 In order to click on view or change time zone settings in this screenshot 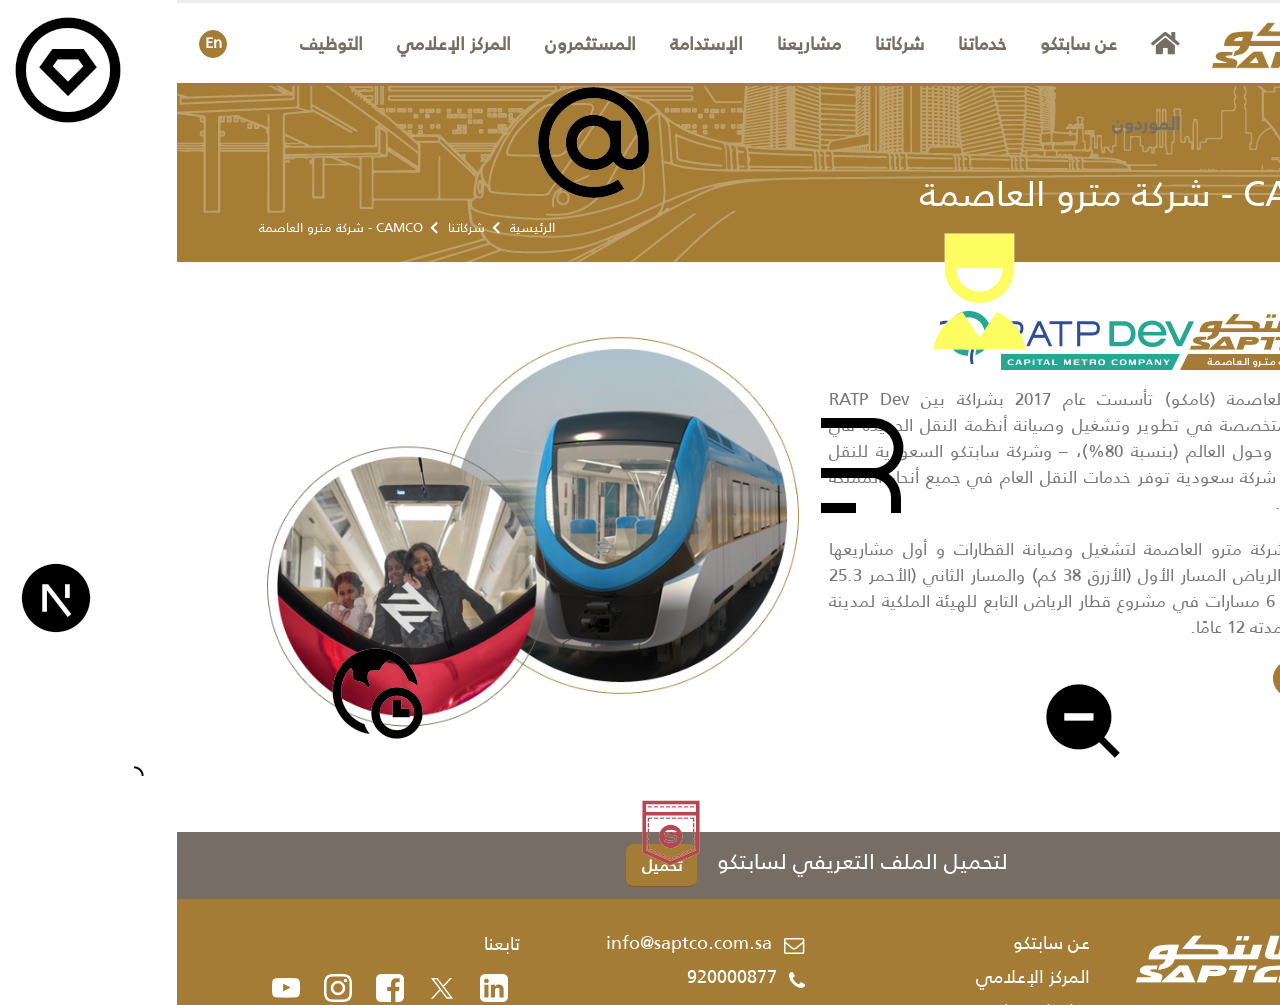, I will do `click(375, 691)`.